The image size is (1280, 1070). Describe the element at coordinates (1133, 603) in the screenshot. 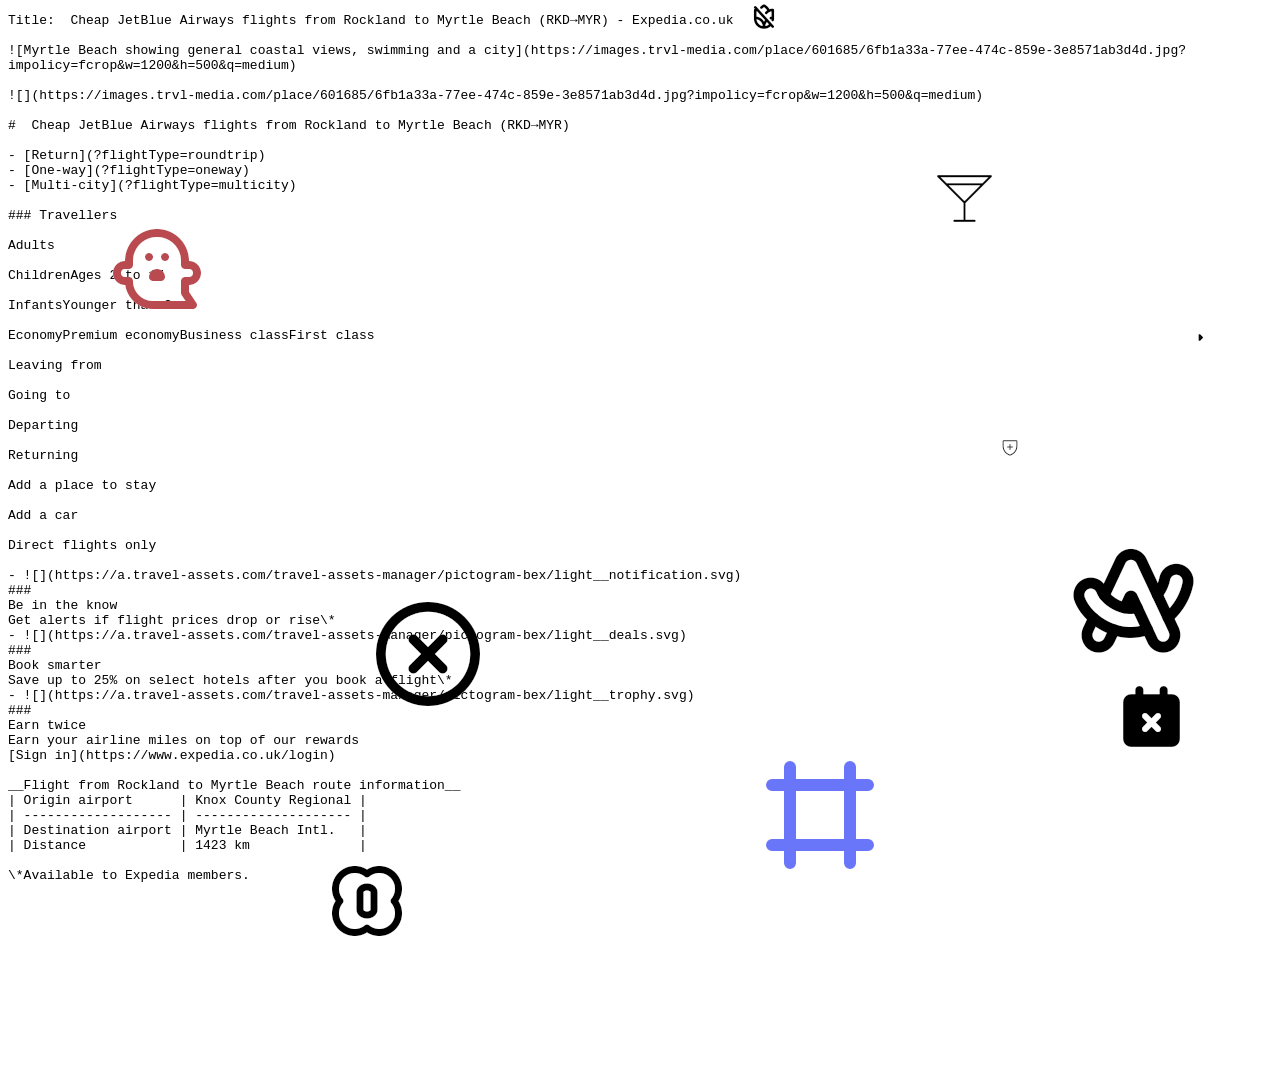

I see `open the Arc browser` at that location.